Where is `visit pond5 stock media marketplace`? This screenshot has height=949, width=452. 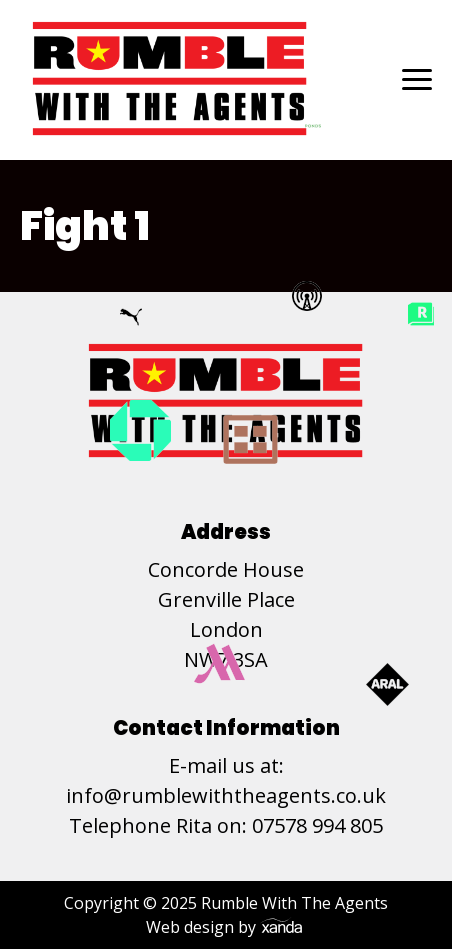
visit pond5 stock media marketplace is located at coordinates (313, 126).